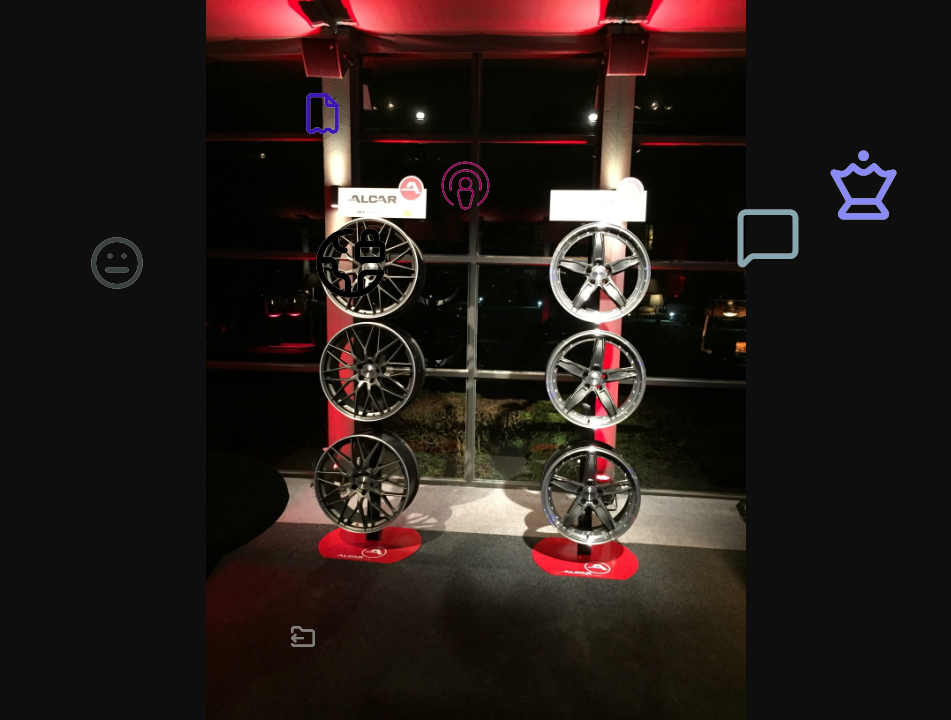  I want to click on access global security or privacy settings, so click(351, 263).